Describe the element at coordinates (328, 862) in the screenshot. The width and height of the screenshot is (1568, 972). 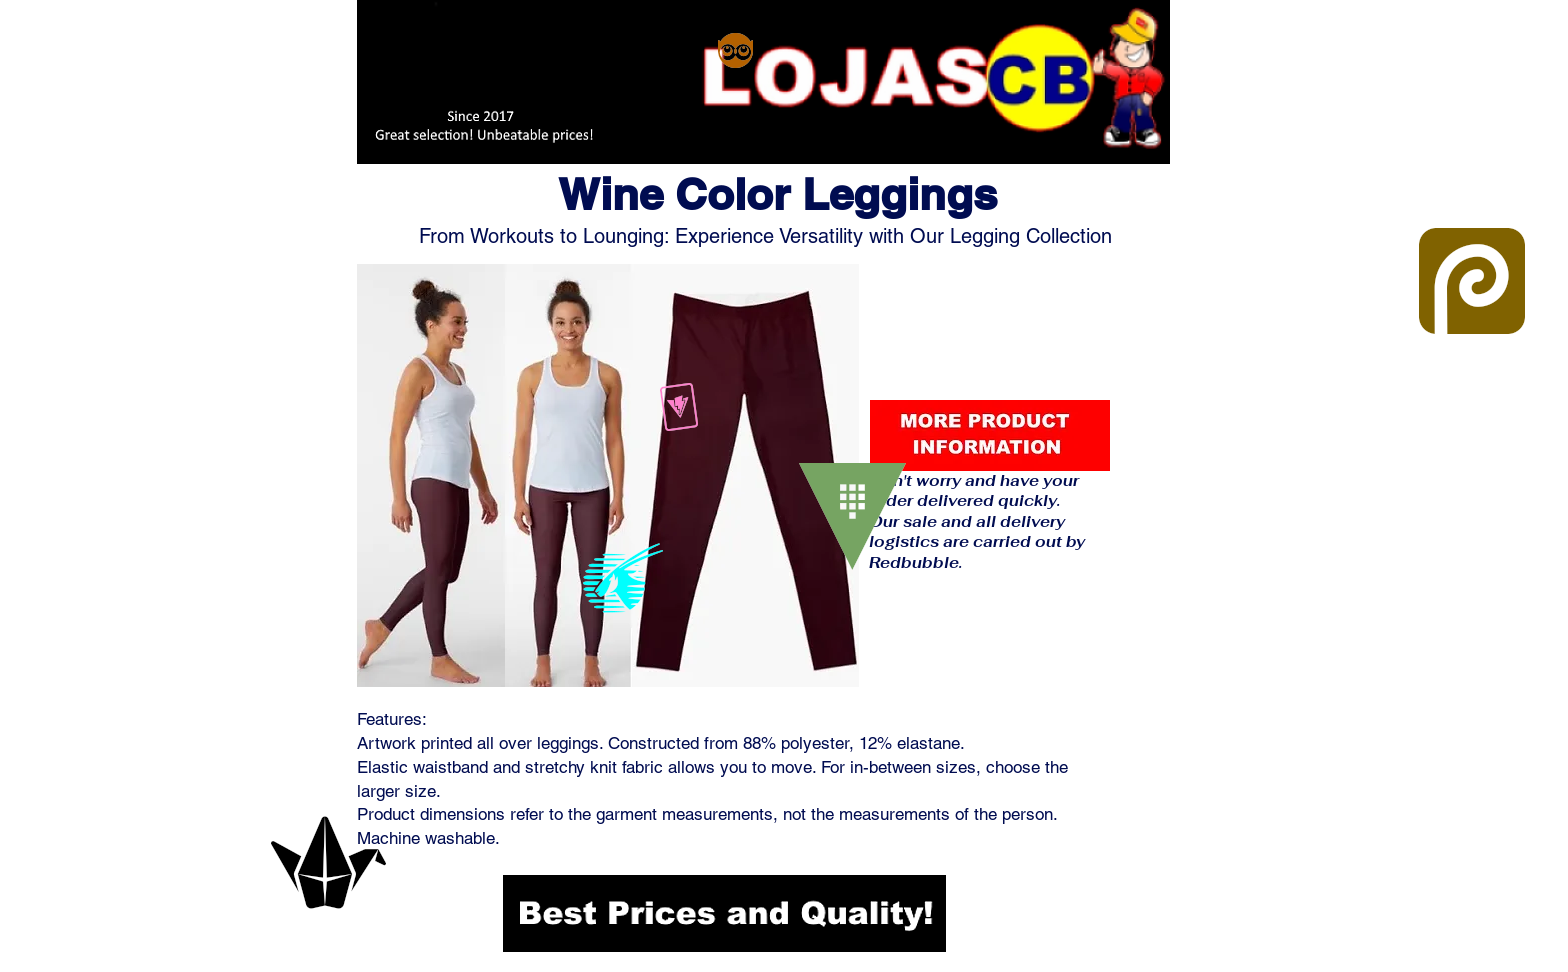
I see `open padlet app` at that location.